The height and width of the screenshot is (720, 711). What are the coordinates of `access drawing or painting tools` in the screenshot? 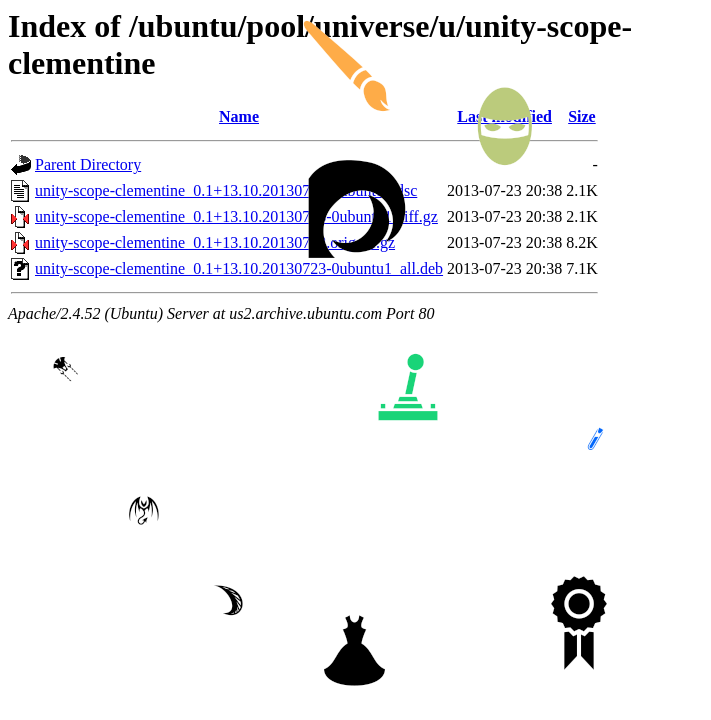 It's located at (347, 66).